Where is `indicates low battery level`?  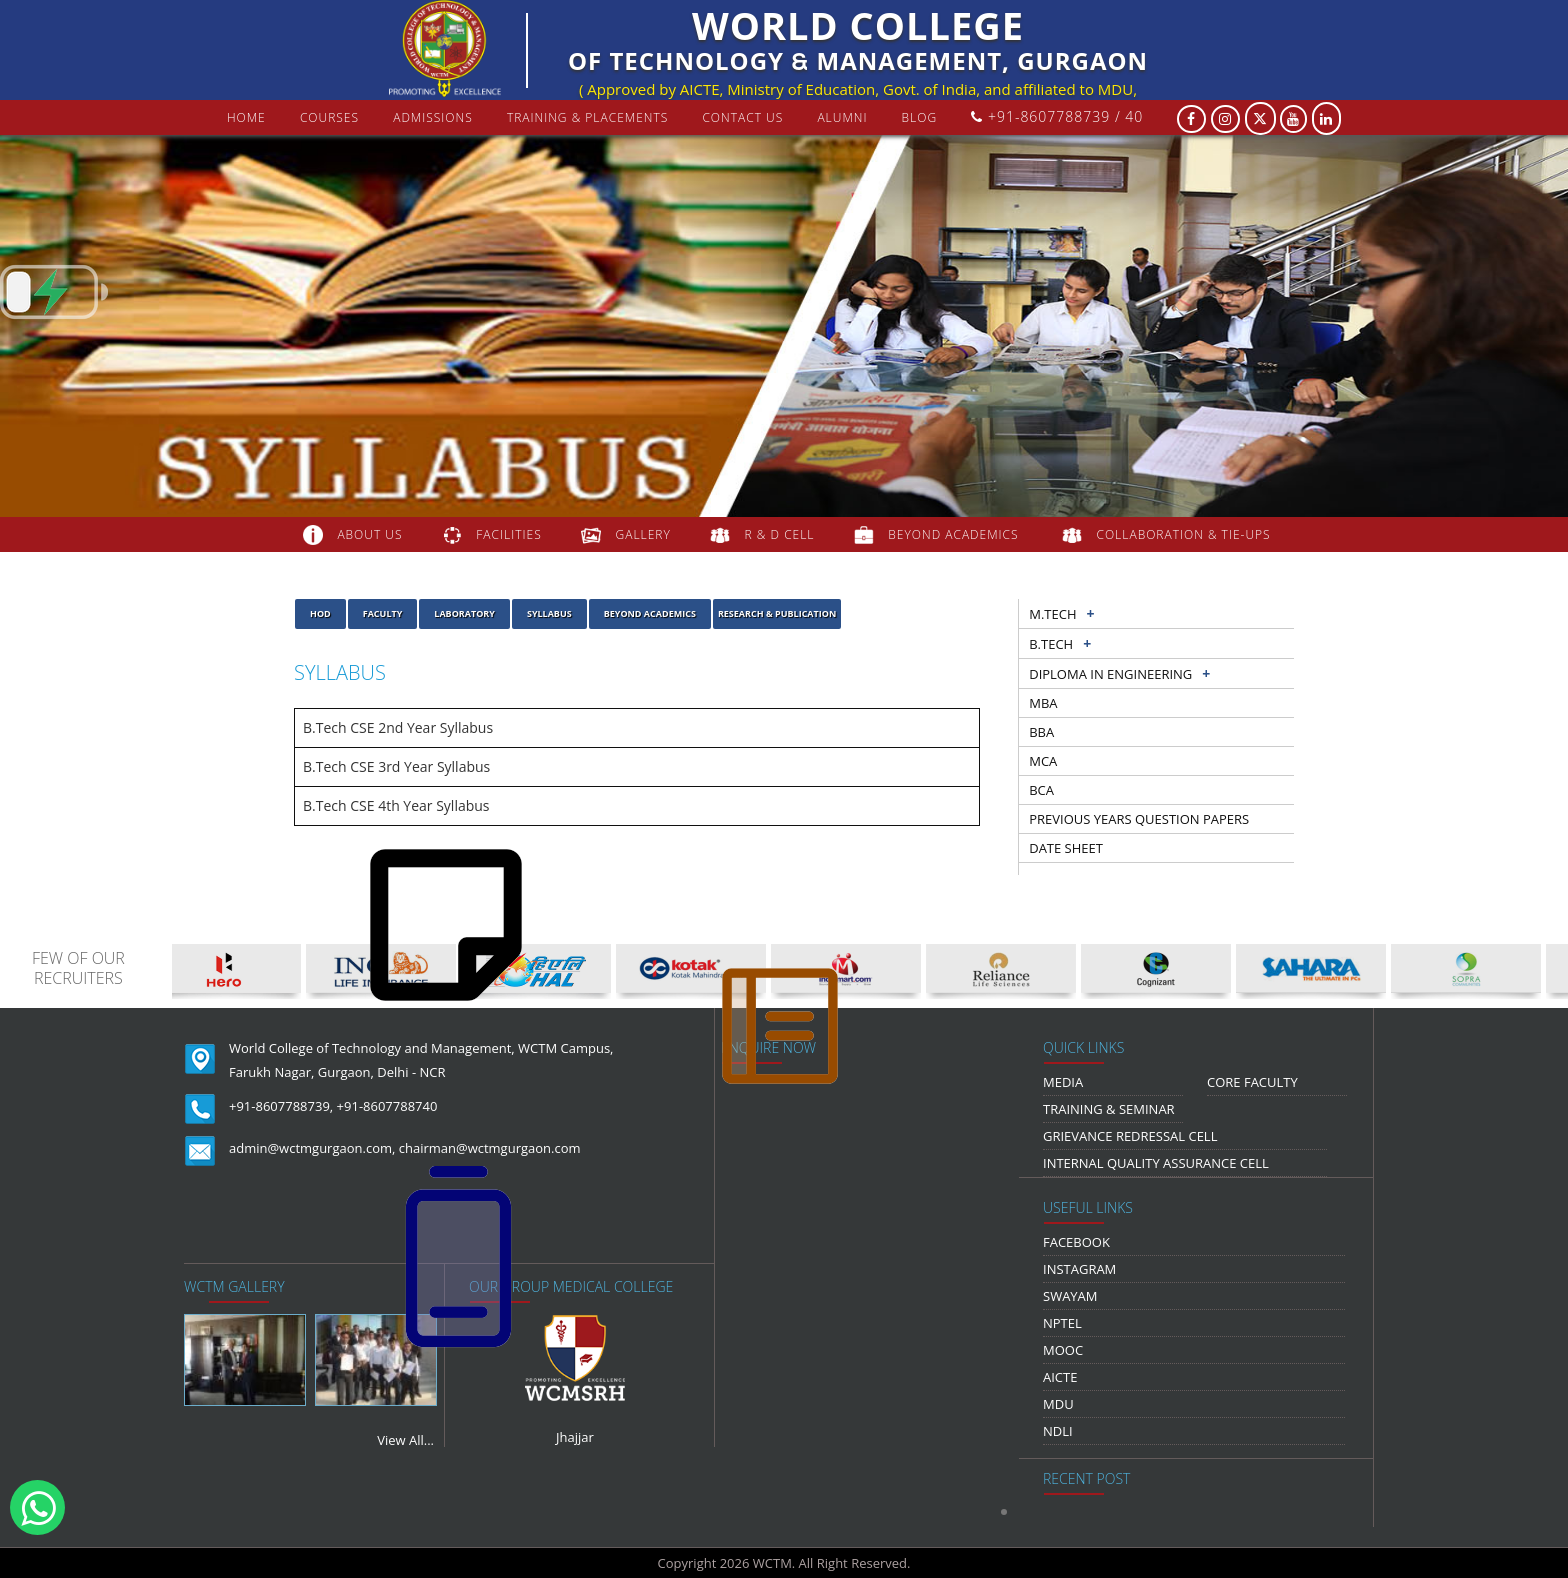
indicates low battery level is located at coordinates (458, 1259).